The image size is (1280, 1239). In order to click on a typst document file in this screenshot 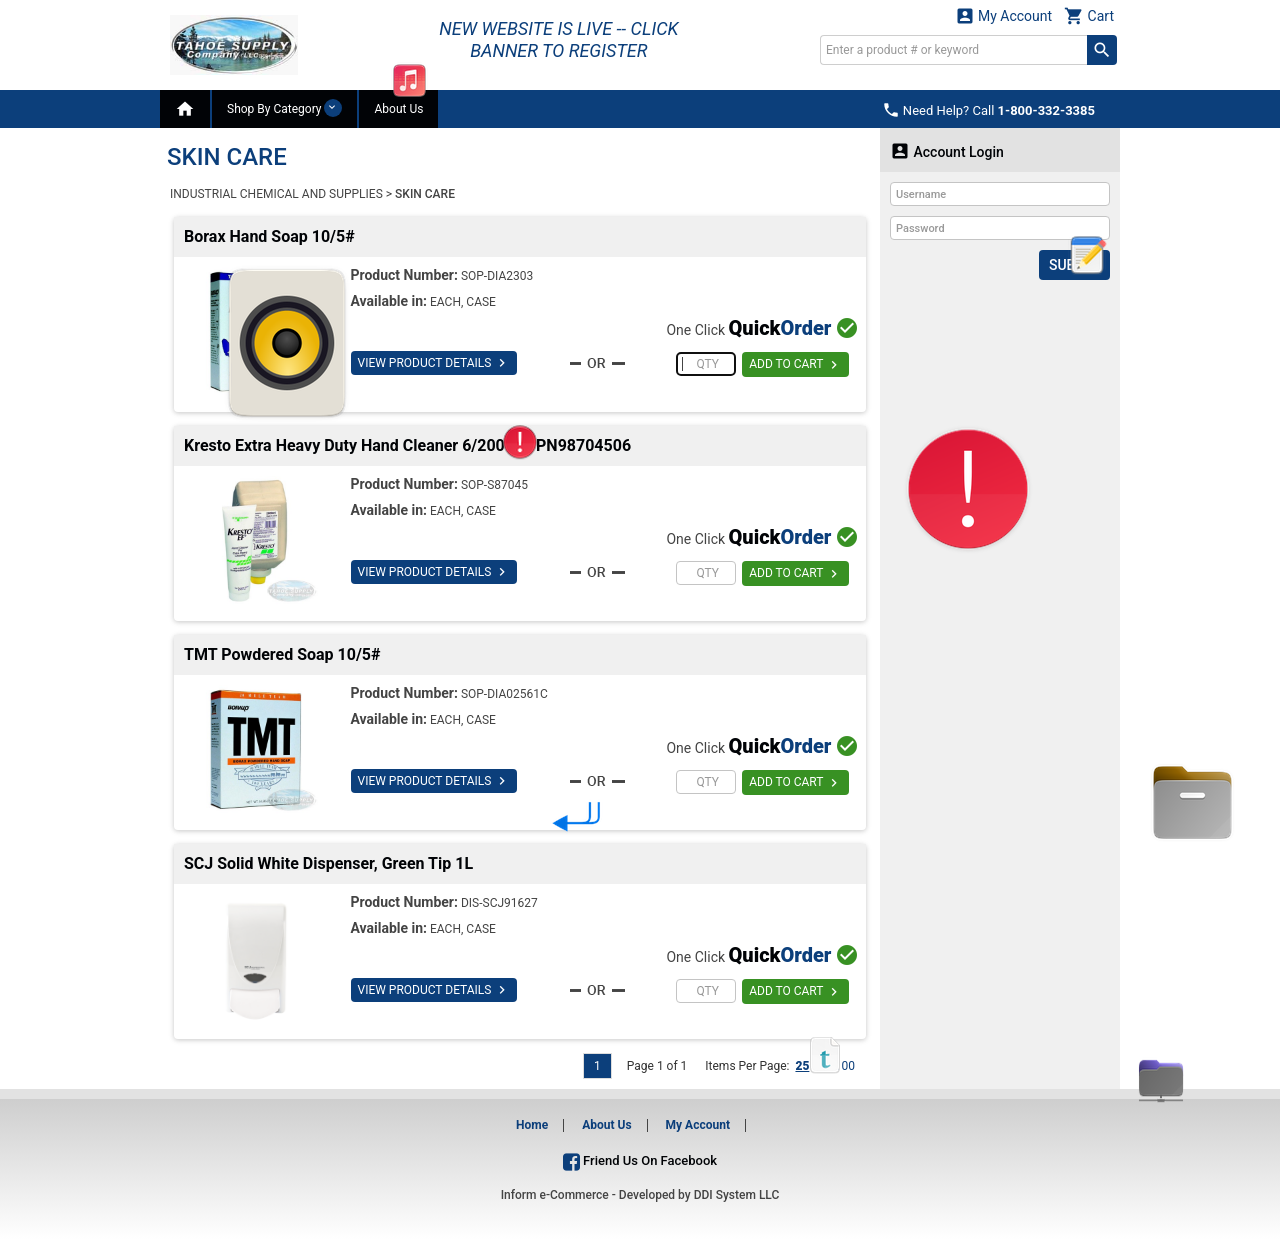, I will do `click(825, 1055)`.